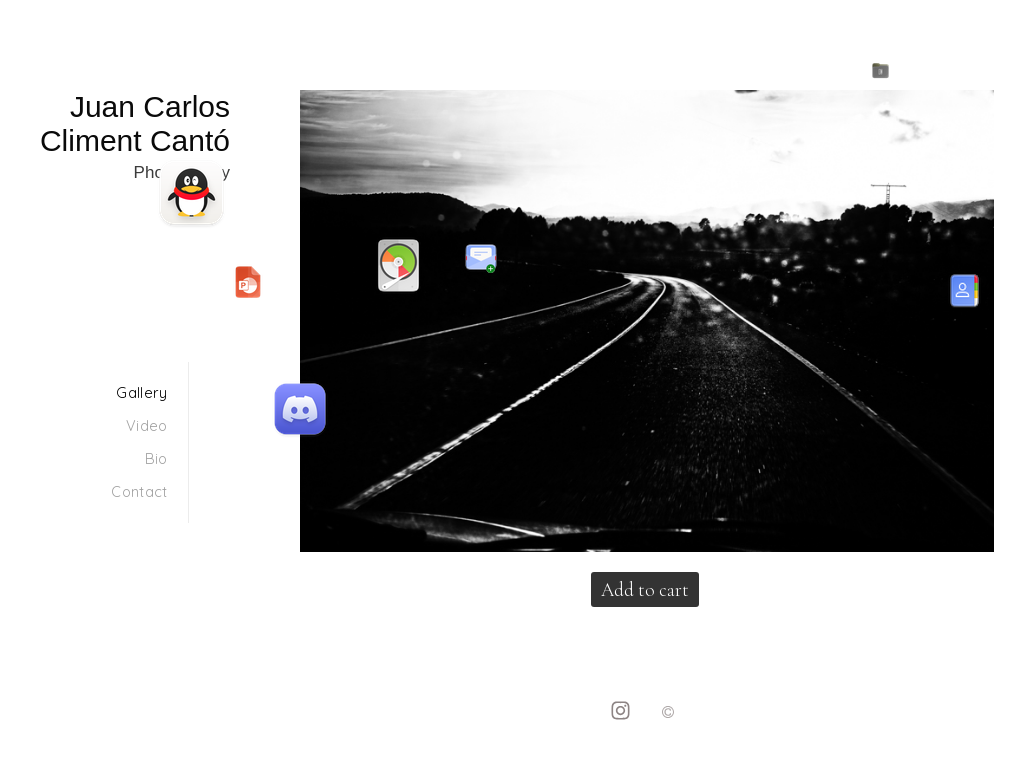  Describe the element at coordinates (398, 265) in the screenshot. I see `open gparted disk partition manager` at that location.